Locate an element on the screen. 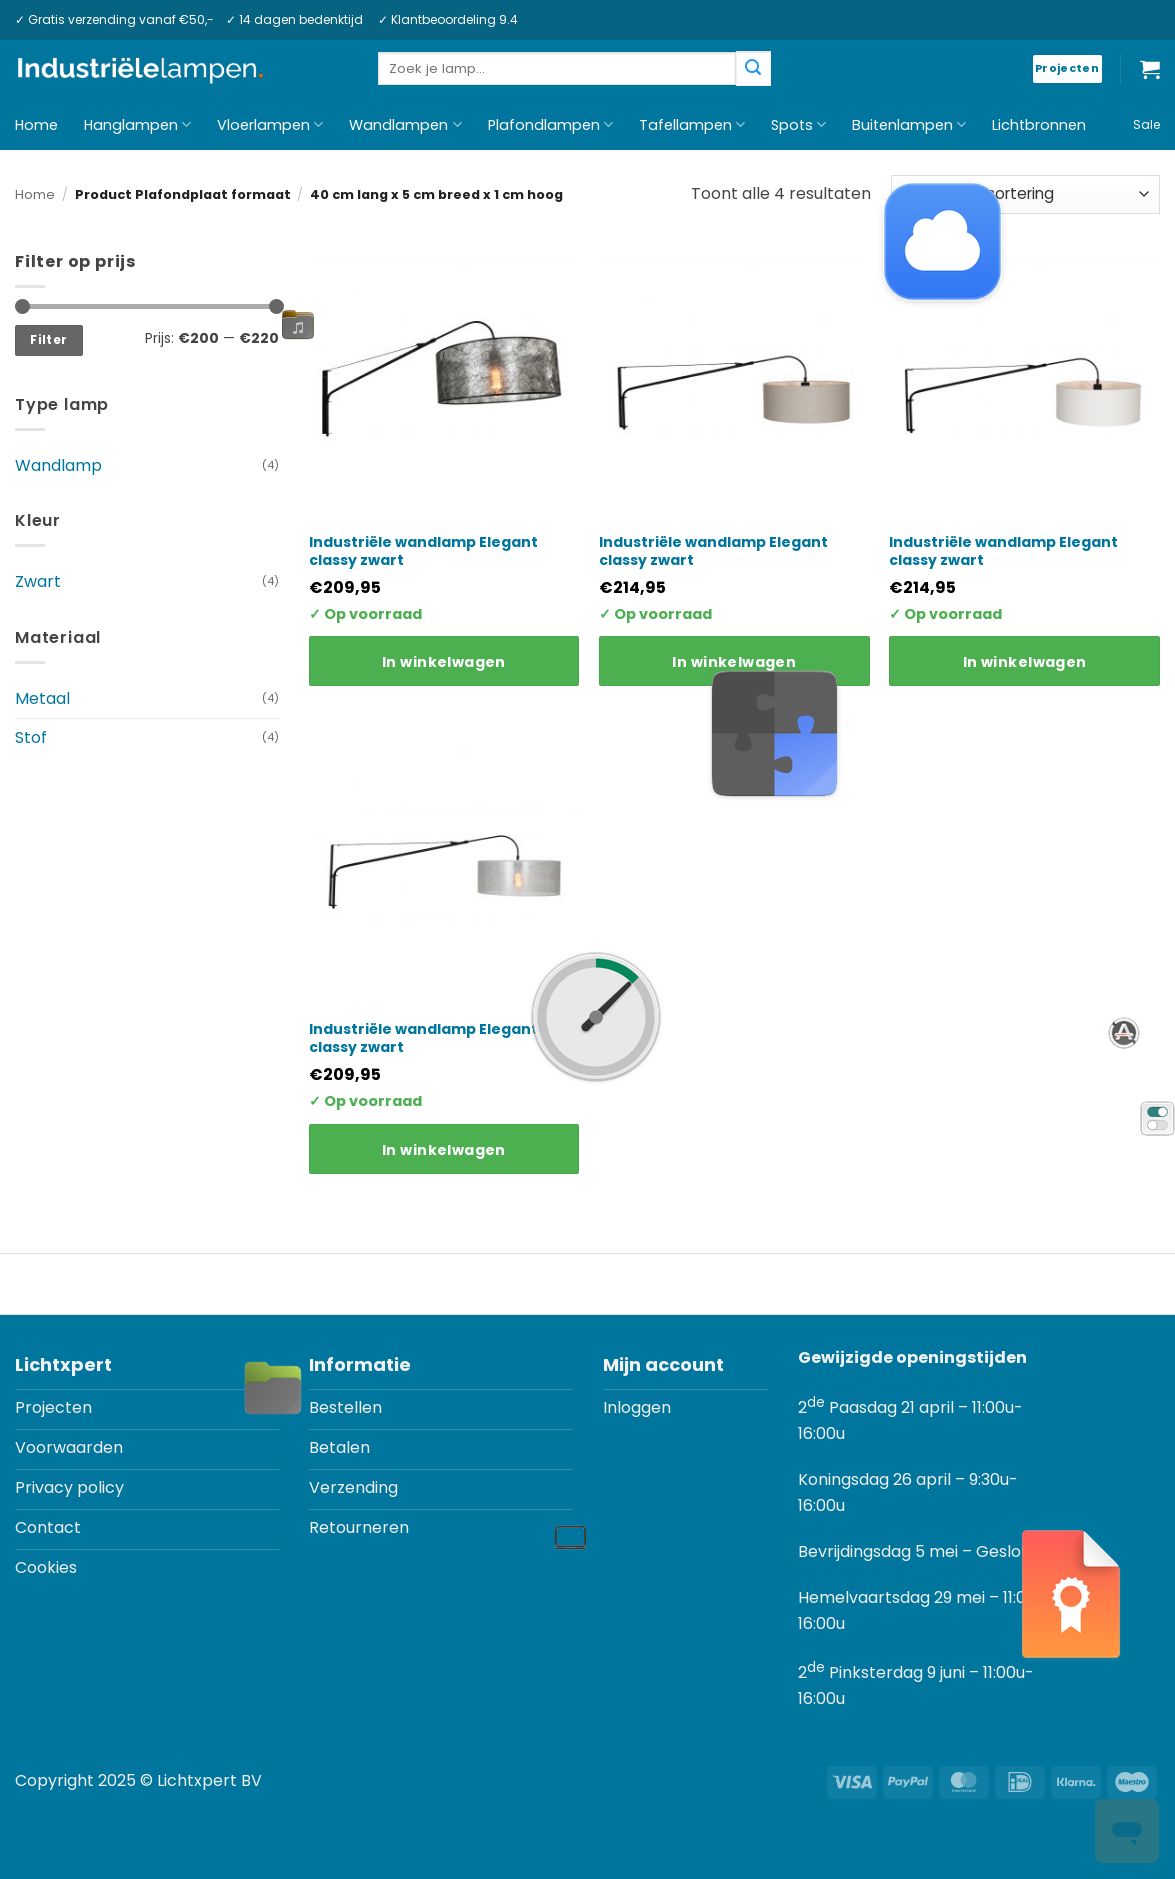 The height and width of the screenshot is (1879, 1175). open the software update manager is located at coordinates (1124, 1033).